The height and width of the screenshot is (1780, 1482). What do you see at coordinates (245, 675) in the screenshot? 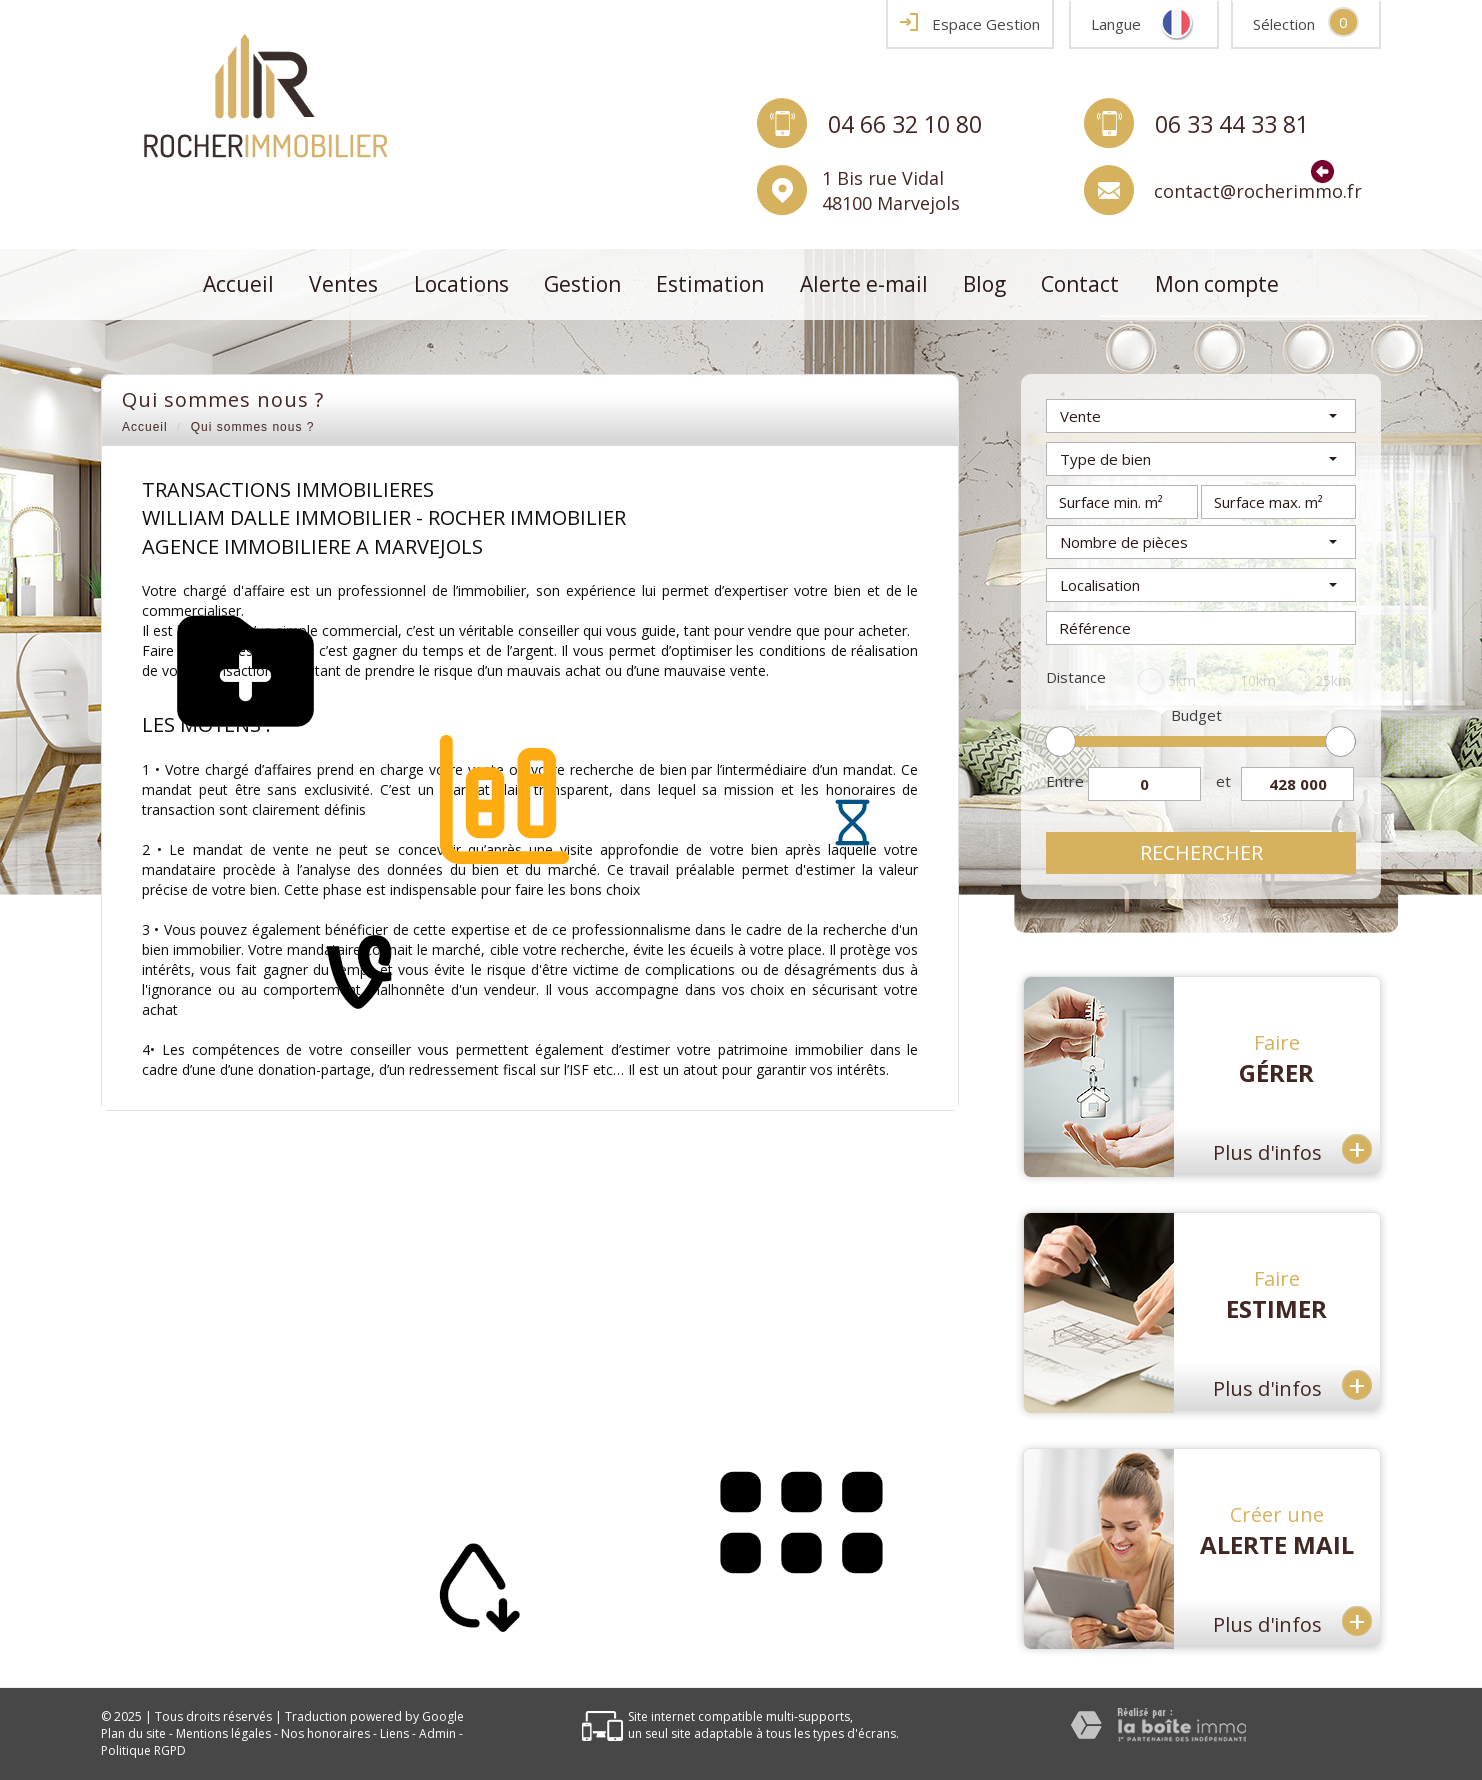
I see `create a new folder` at bounding box center [245, 675].